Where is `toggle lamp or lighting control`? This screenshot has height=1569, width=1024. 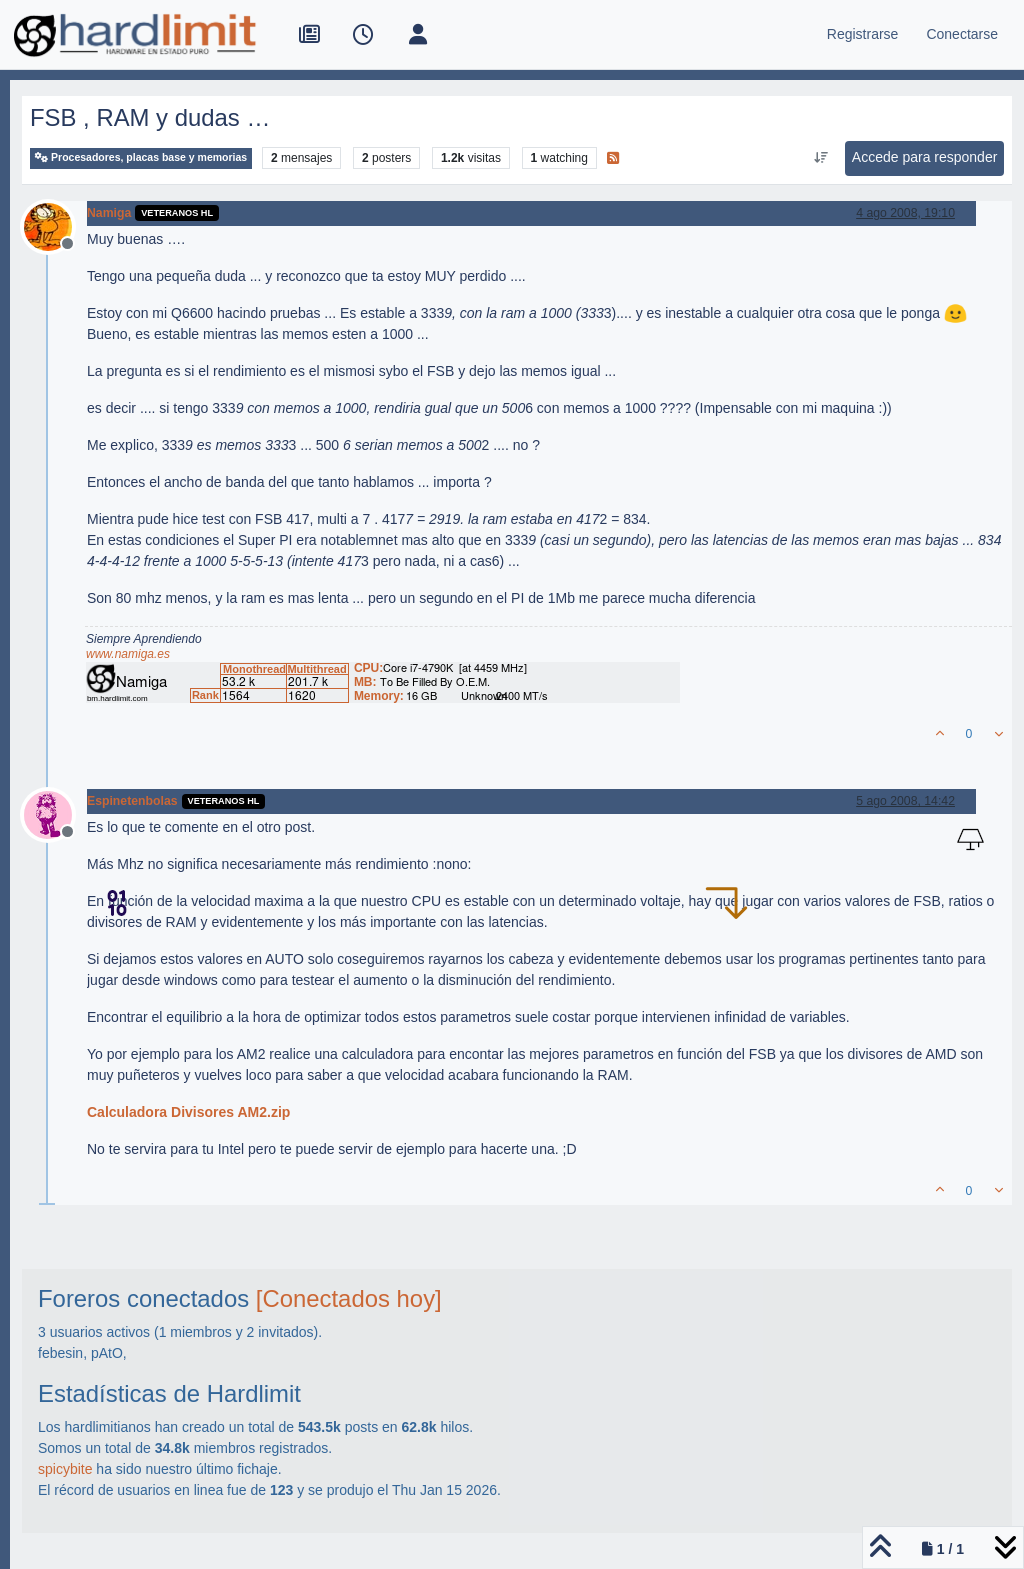 toggle lamp or lighting control is located at coordinates (970, 839).